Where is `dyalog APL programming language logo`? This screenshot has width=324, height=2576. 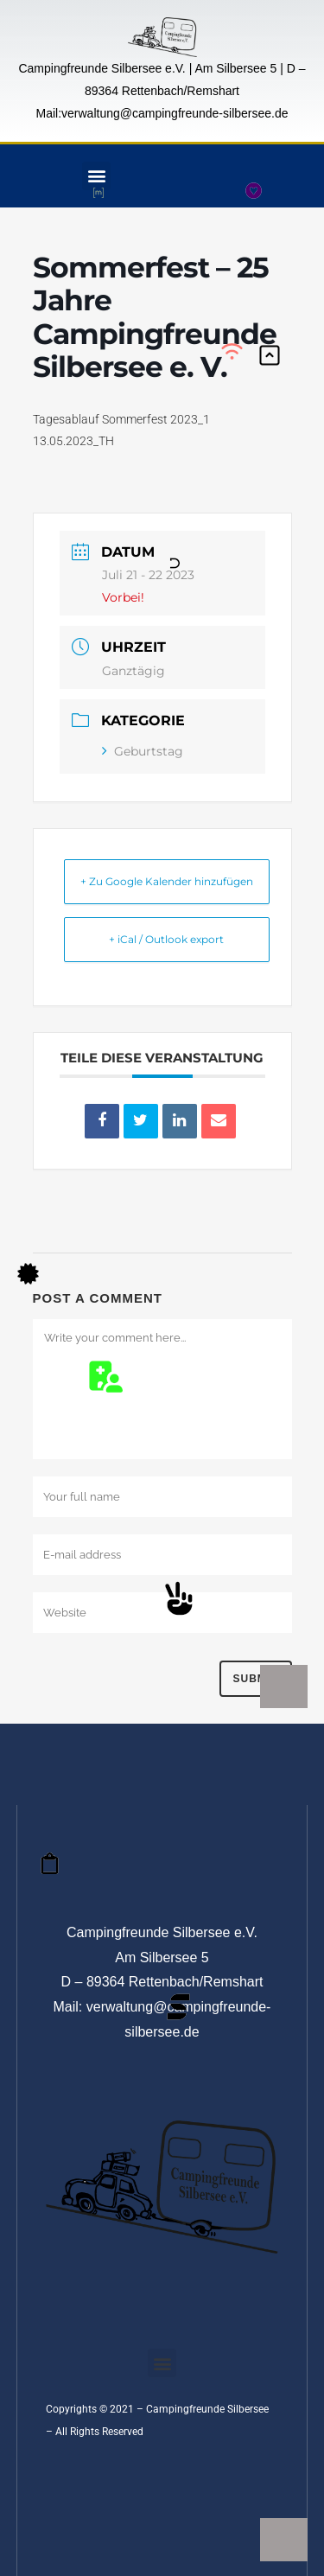 dyalog APL programming language logo is located at coordinates (175, 563).